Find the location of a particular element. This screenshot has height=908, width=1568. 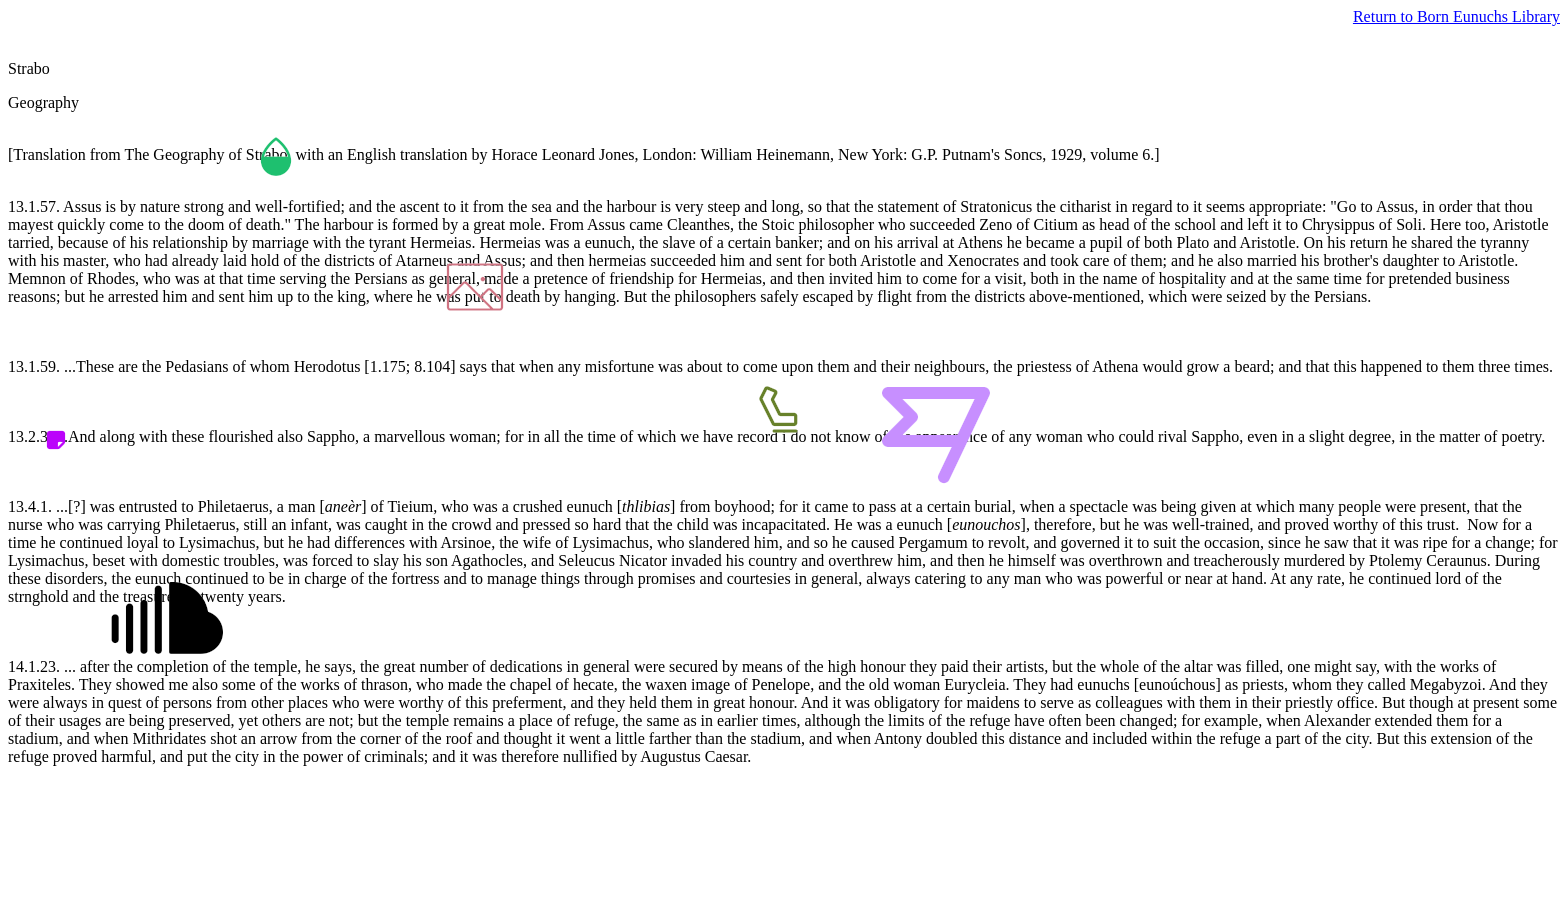

view or browse photos is located at coordinates (475, 287).